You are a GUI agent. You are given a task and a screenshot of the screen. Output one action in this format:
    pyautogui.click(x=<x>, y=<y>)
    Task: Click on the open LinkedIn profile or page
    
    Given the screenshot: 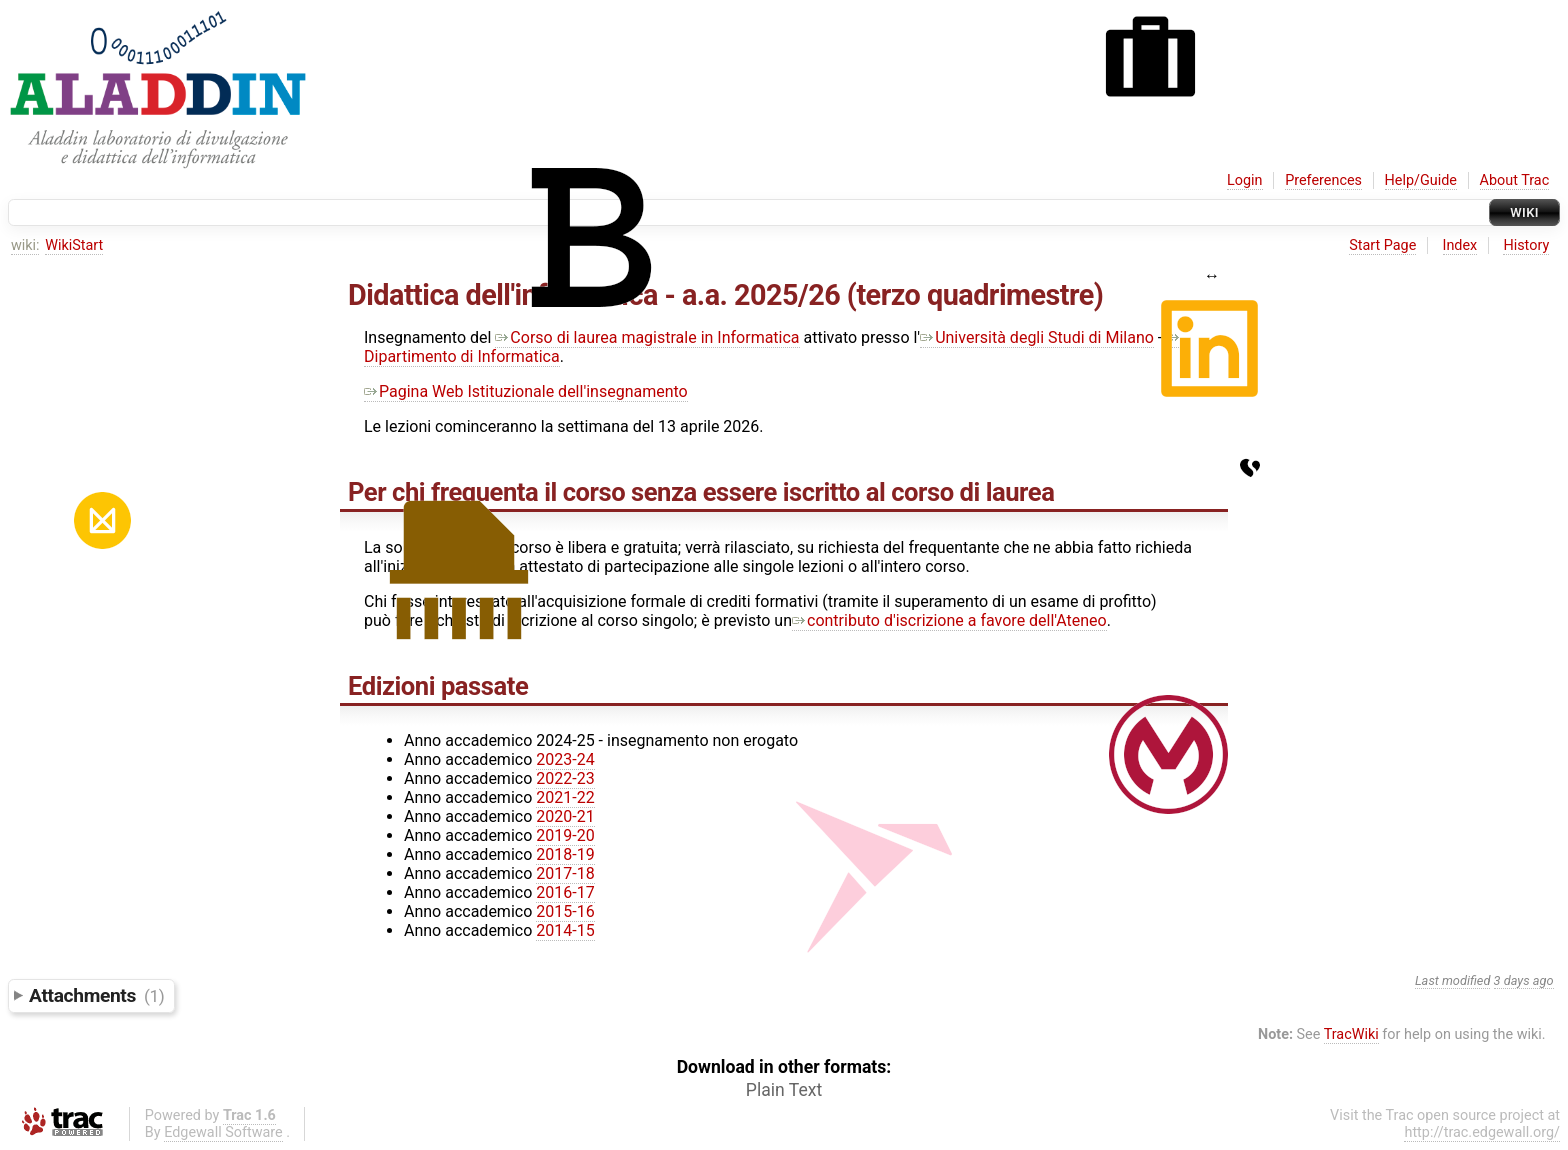 What is the action you would take?
    pyautogui.click(x=1209, y=348)
    